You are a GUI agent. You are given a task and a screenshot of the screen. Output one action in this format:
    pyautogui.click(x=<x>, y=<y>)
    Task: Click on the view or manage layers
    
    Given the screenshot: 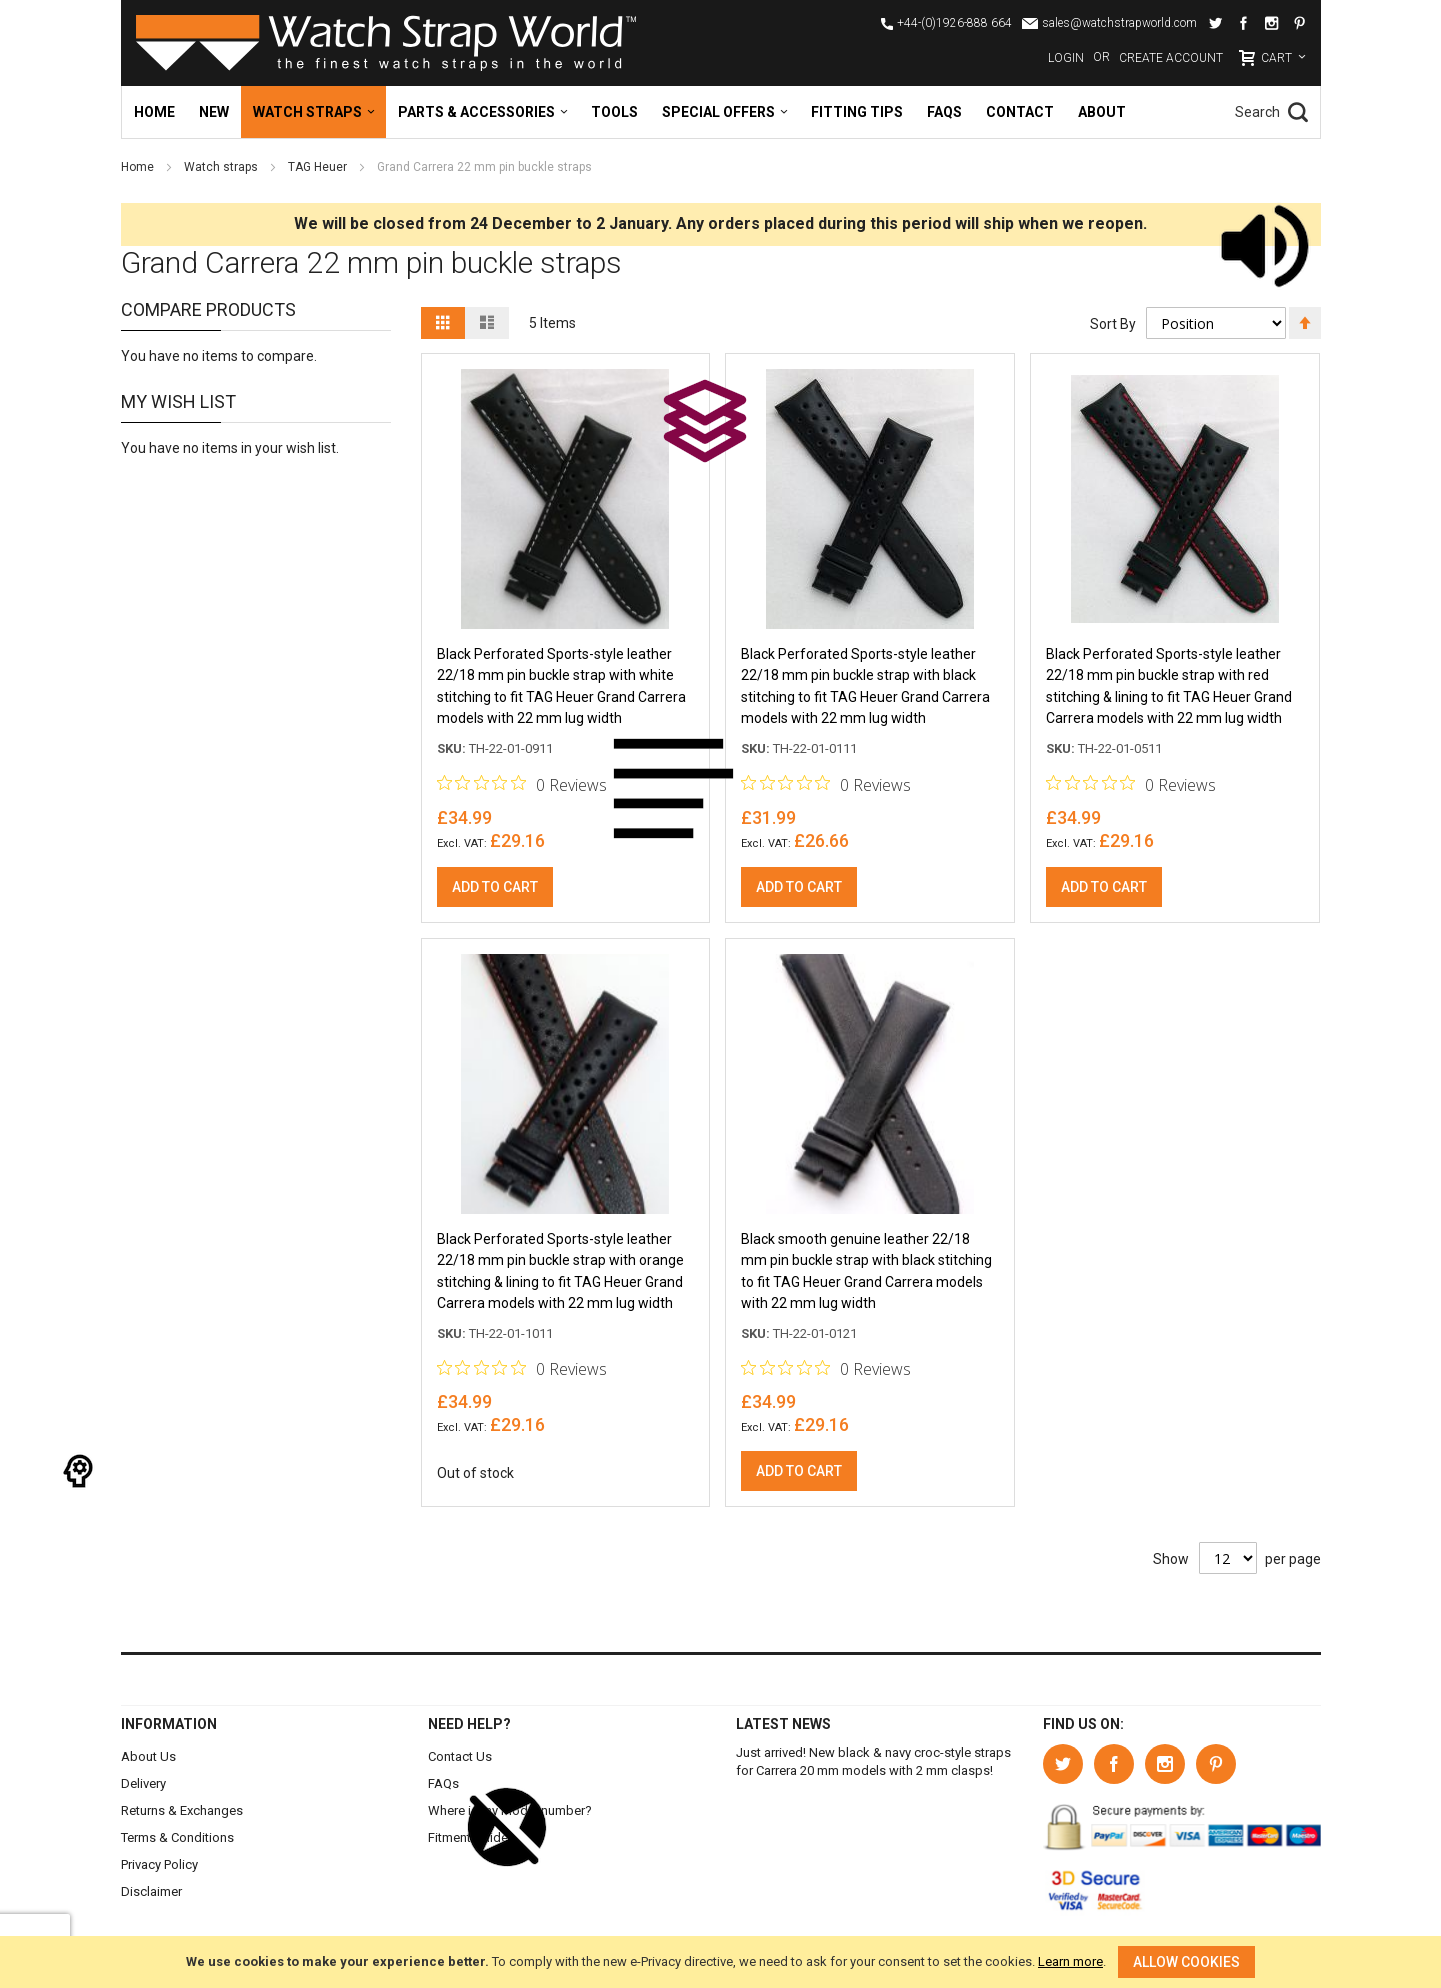 What is the action you would take?
    pyautogui.click(x=705, y=421)
    